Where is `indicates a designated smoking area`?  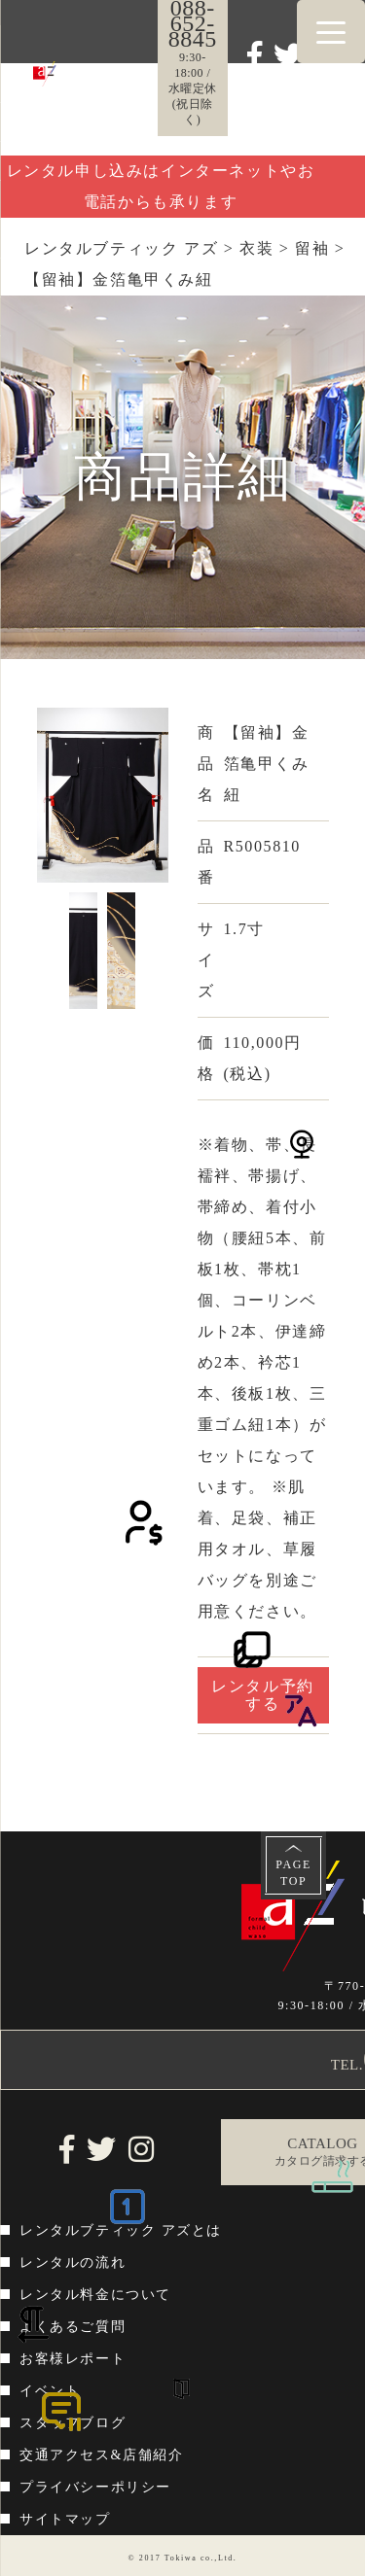
indicates a designated smoking area is located at coordinates (332, 2180).